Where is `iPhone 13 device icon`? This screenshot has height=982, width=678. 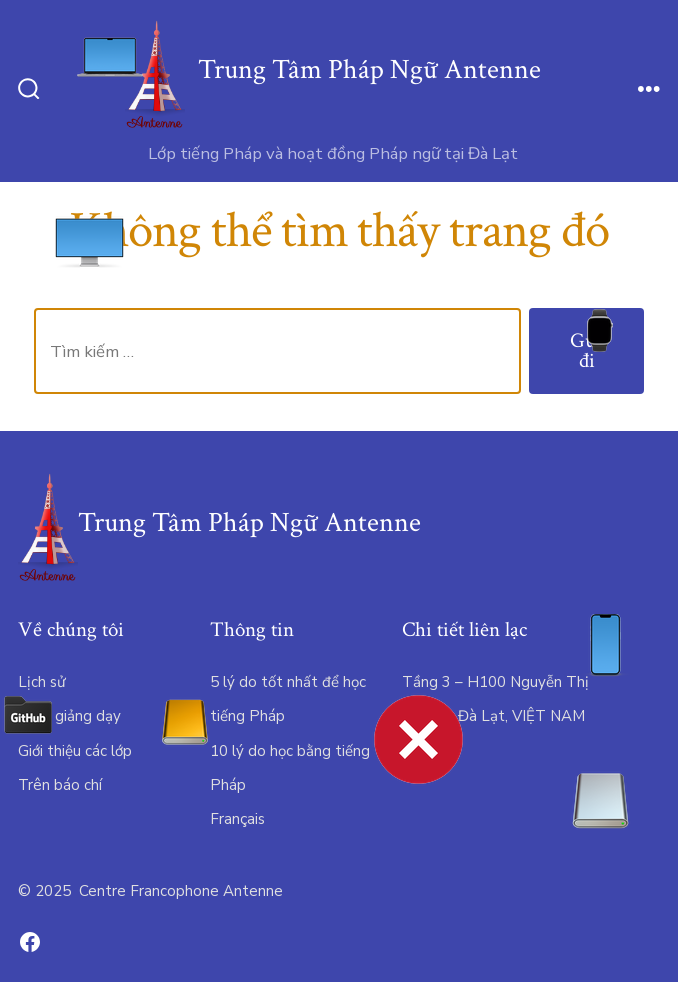
iPhone 13 device icon is located at coordinates (605, 645).